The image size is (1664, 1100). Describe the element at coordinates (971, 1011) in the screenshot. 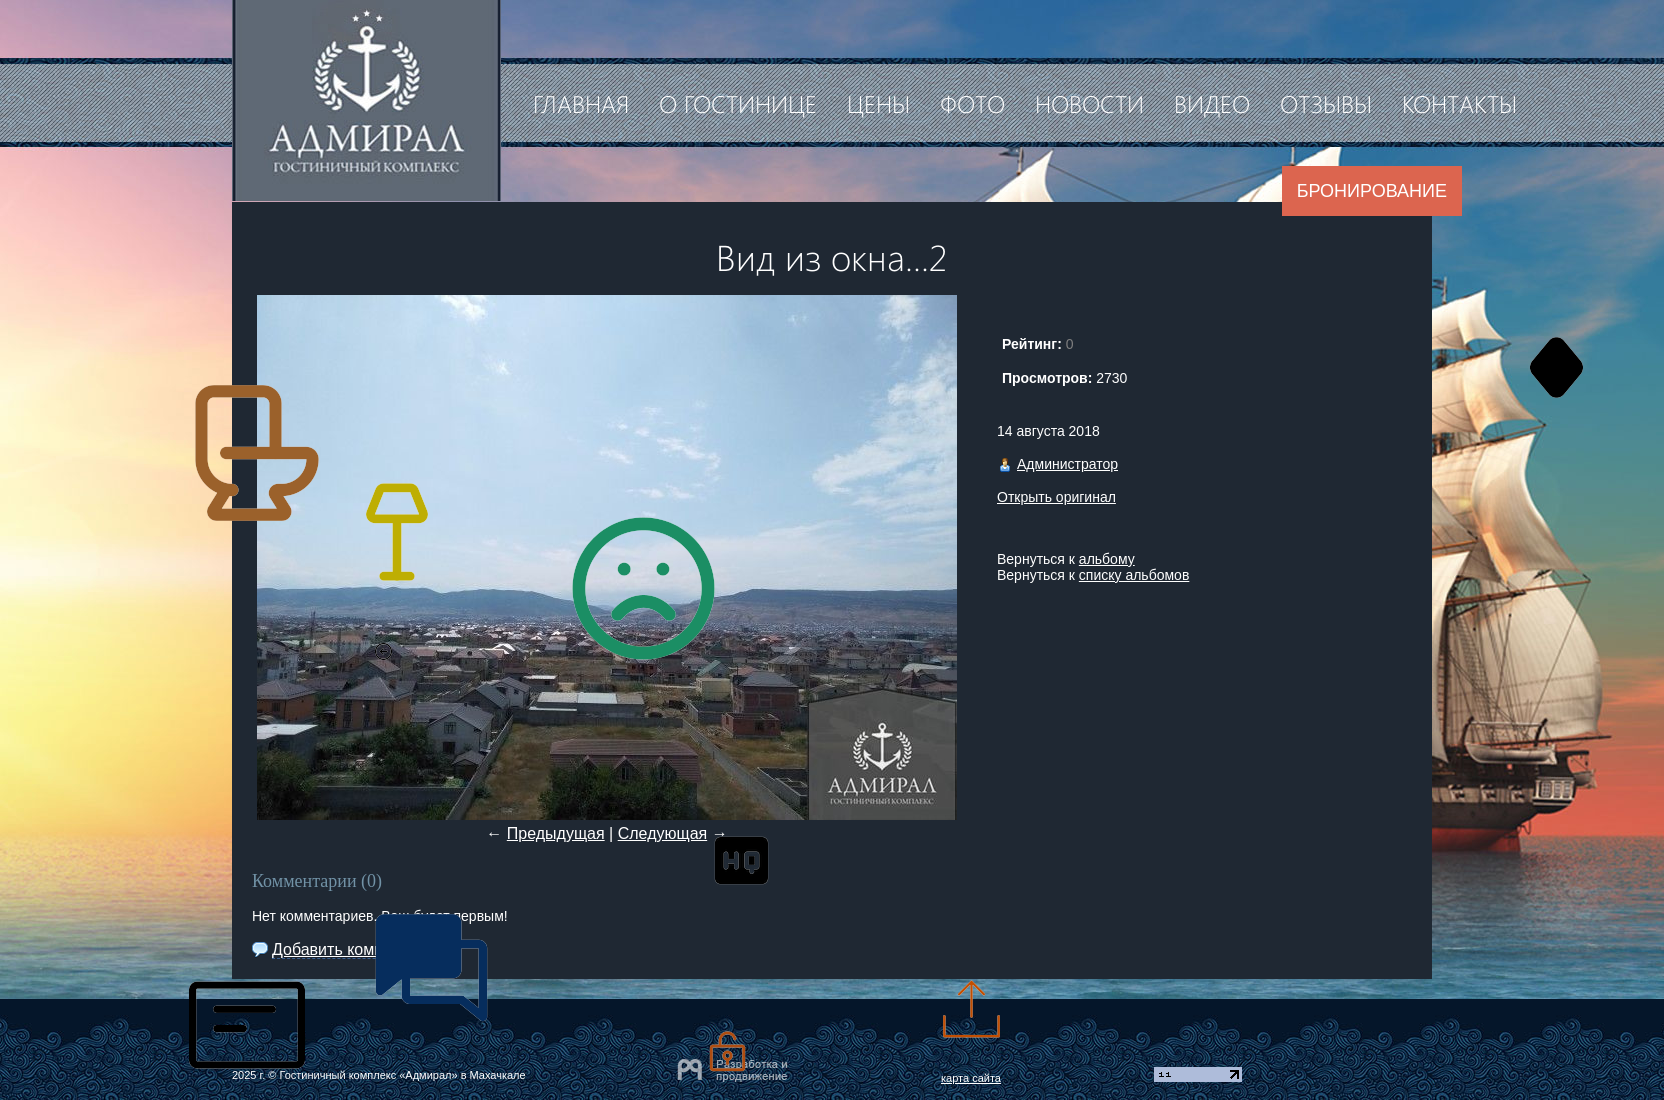

I see `upload a file or document` at that location.